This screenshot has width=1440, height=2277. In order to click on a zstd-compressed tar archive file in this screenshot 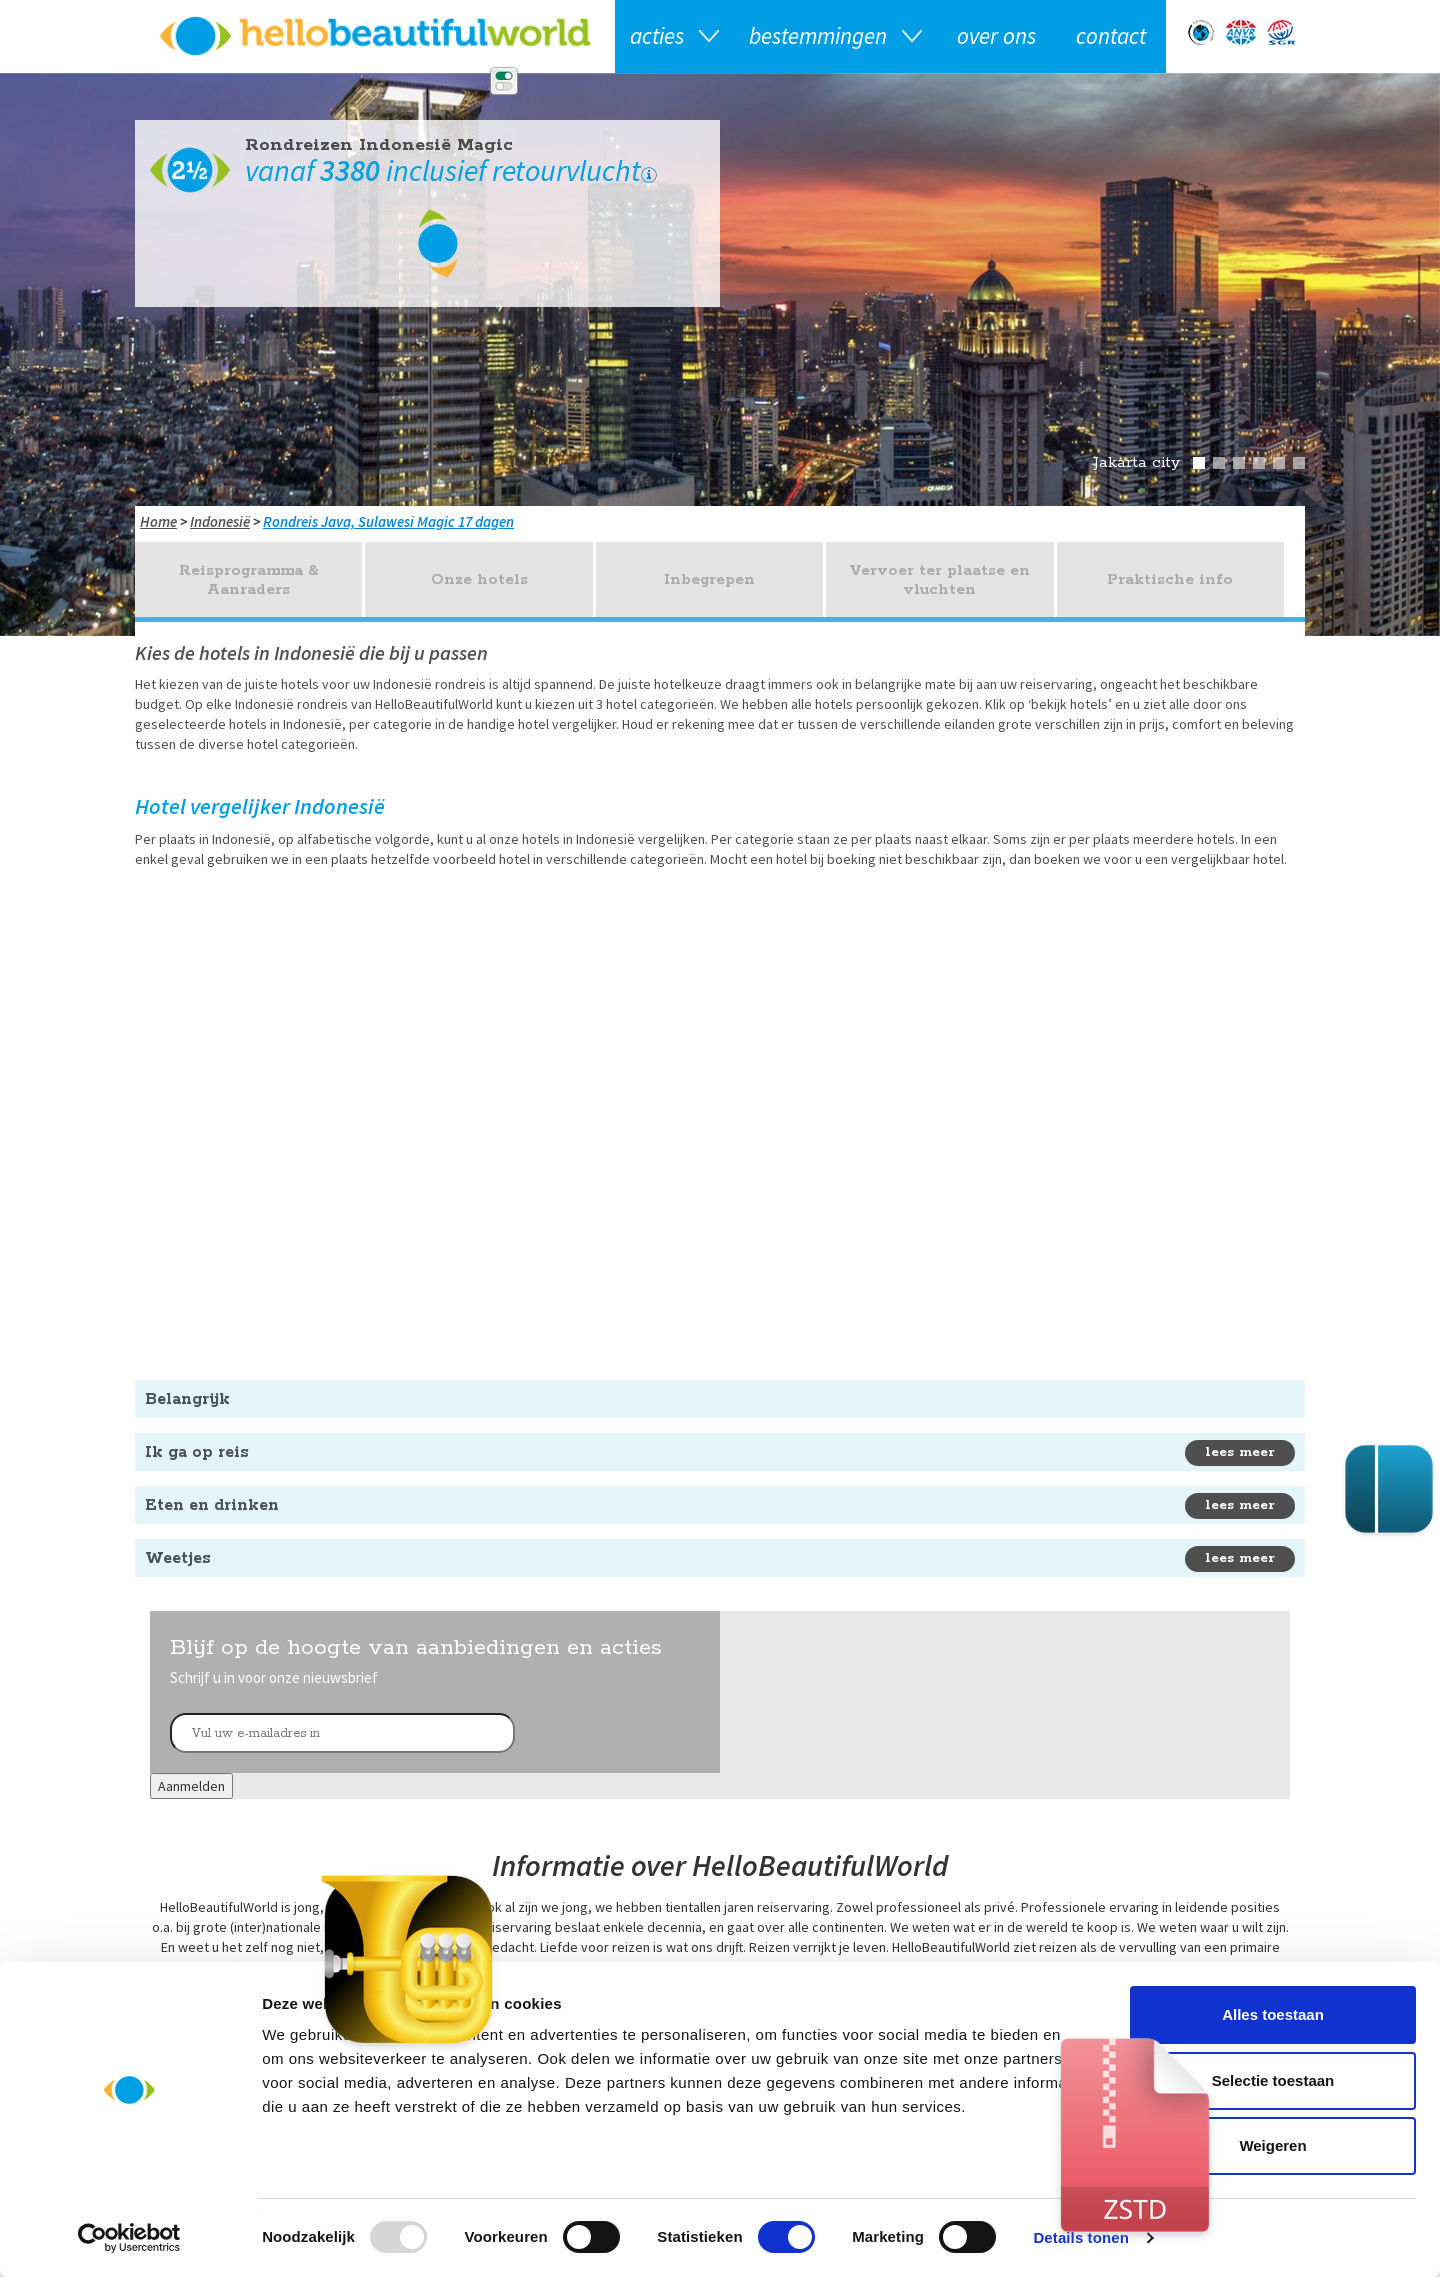, I will do `click(1135, 2139)`.